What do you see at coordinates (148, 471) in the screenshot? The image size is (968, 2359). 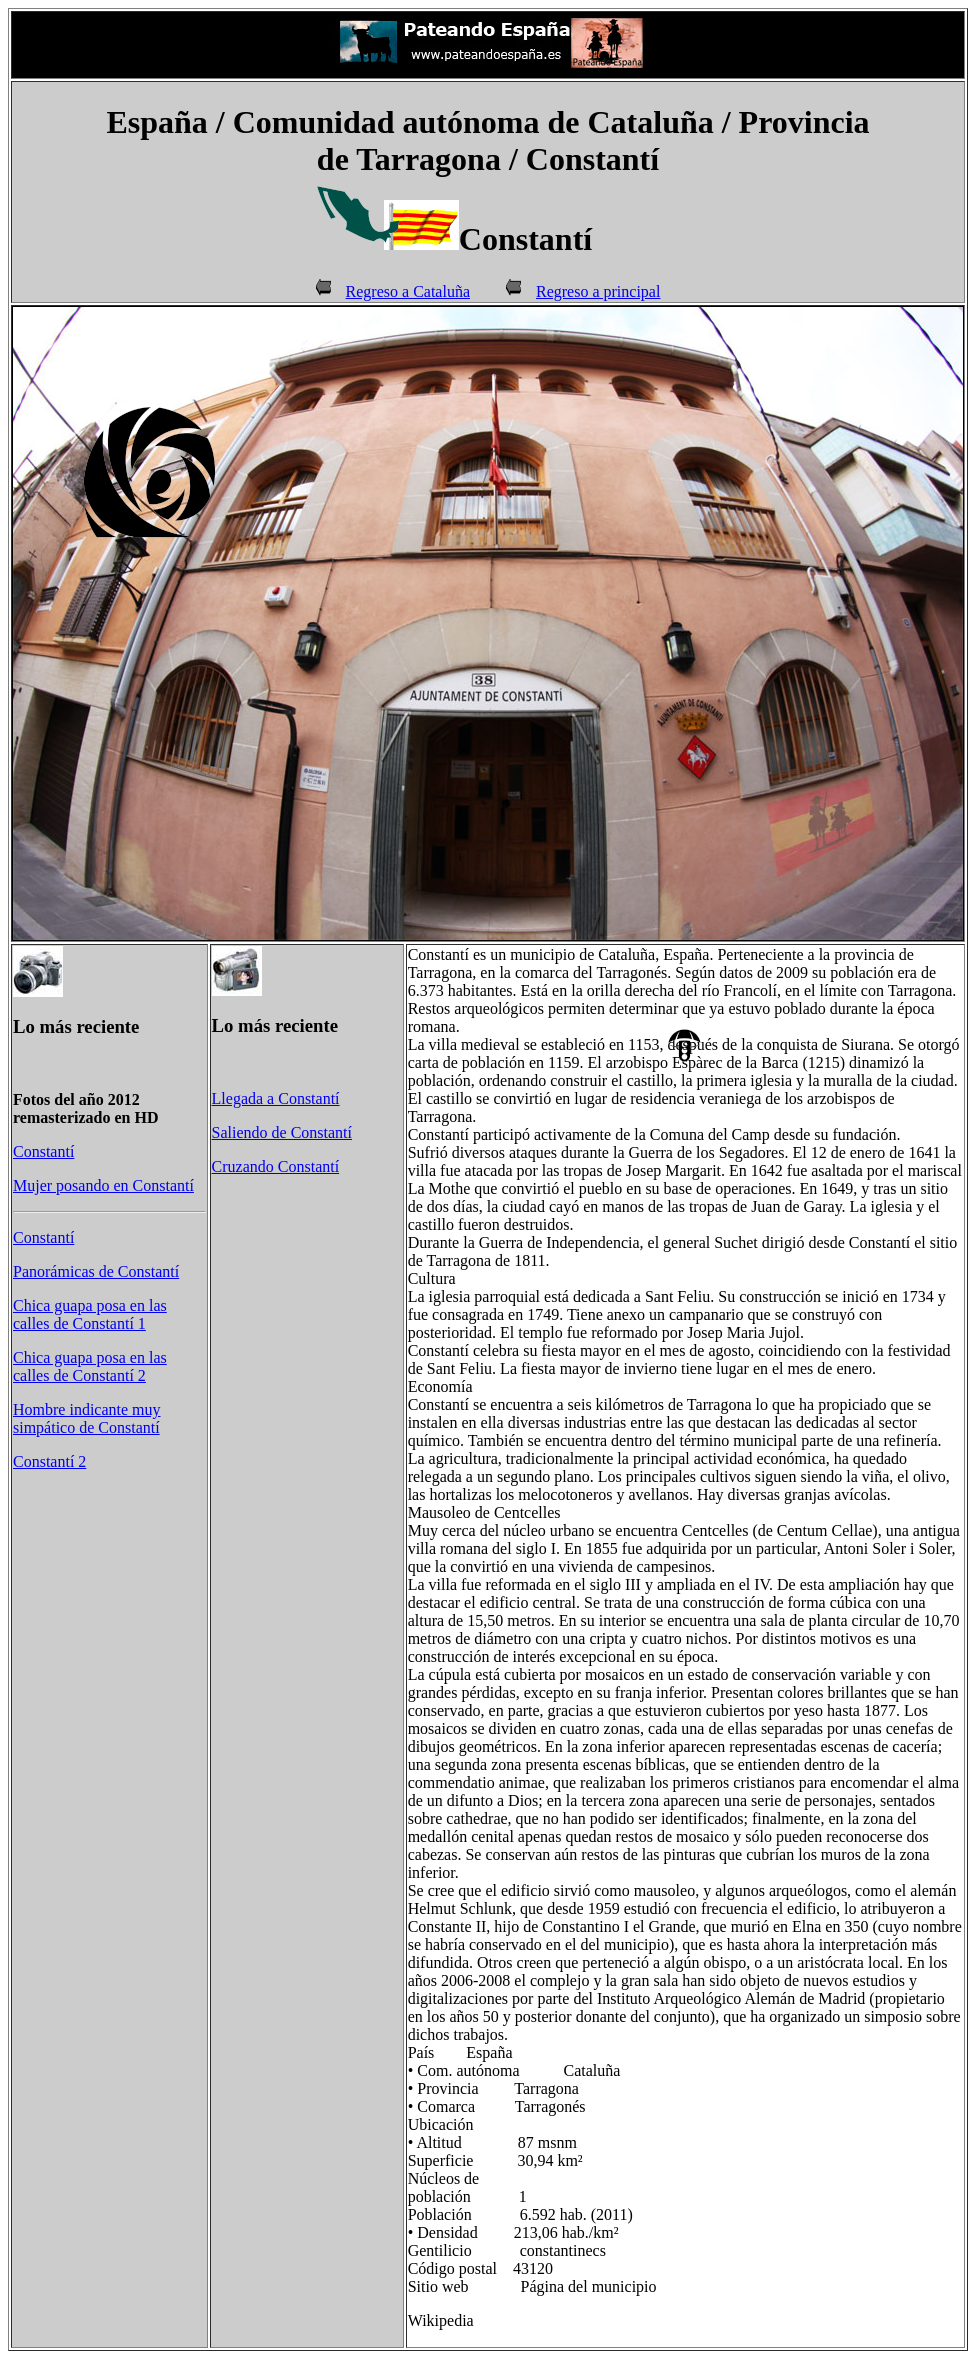 I see `indicates a monster or creature ability in a game interface` at bounding box center [148, 471].